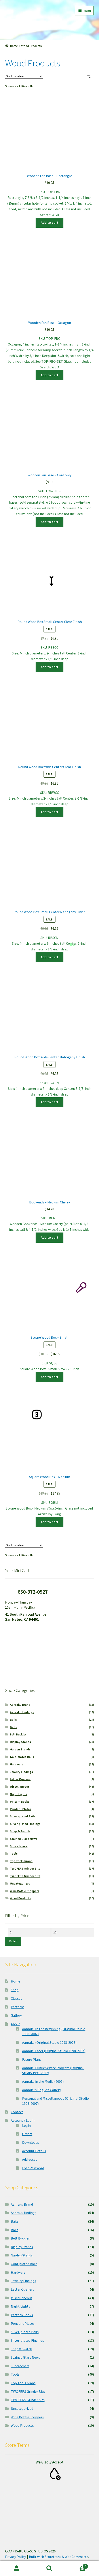  Describe the element at coordinates (37, 1414) in the screenshot. I see `indicates step 3 in a multi-step process` at that location.